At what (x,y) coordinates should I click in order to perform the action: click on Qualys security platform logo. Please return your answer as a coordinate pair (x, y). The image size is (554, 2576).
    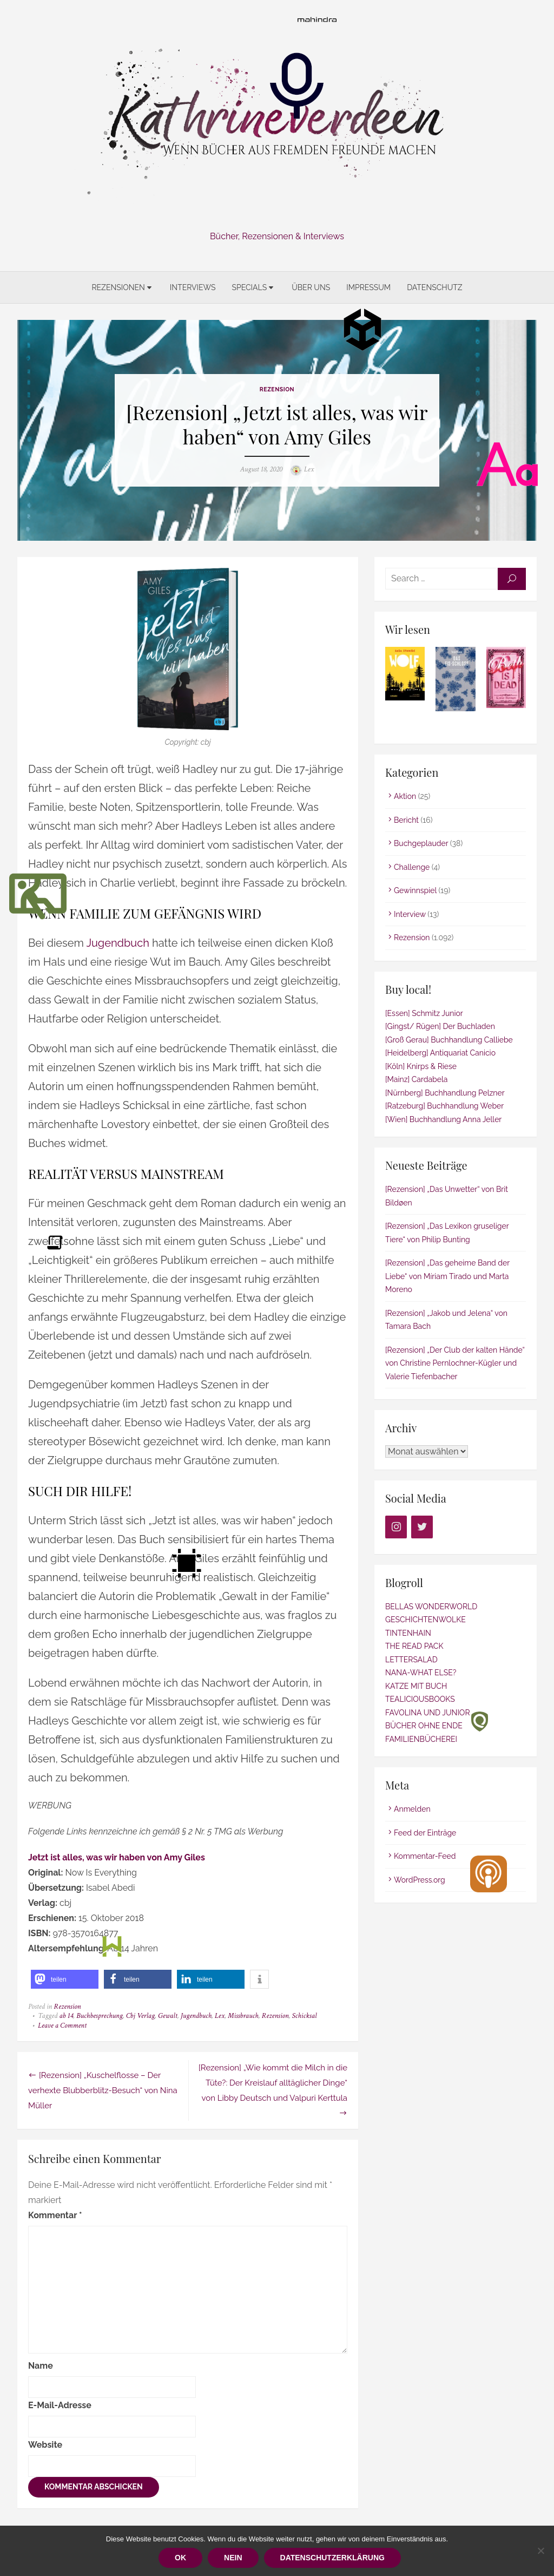
    Looking at the image, I should click on (479, 1721).